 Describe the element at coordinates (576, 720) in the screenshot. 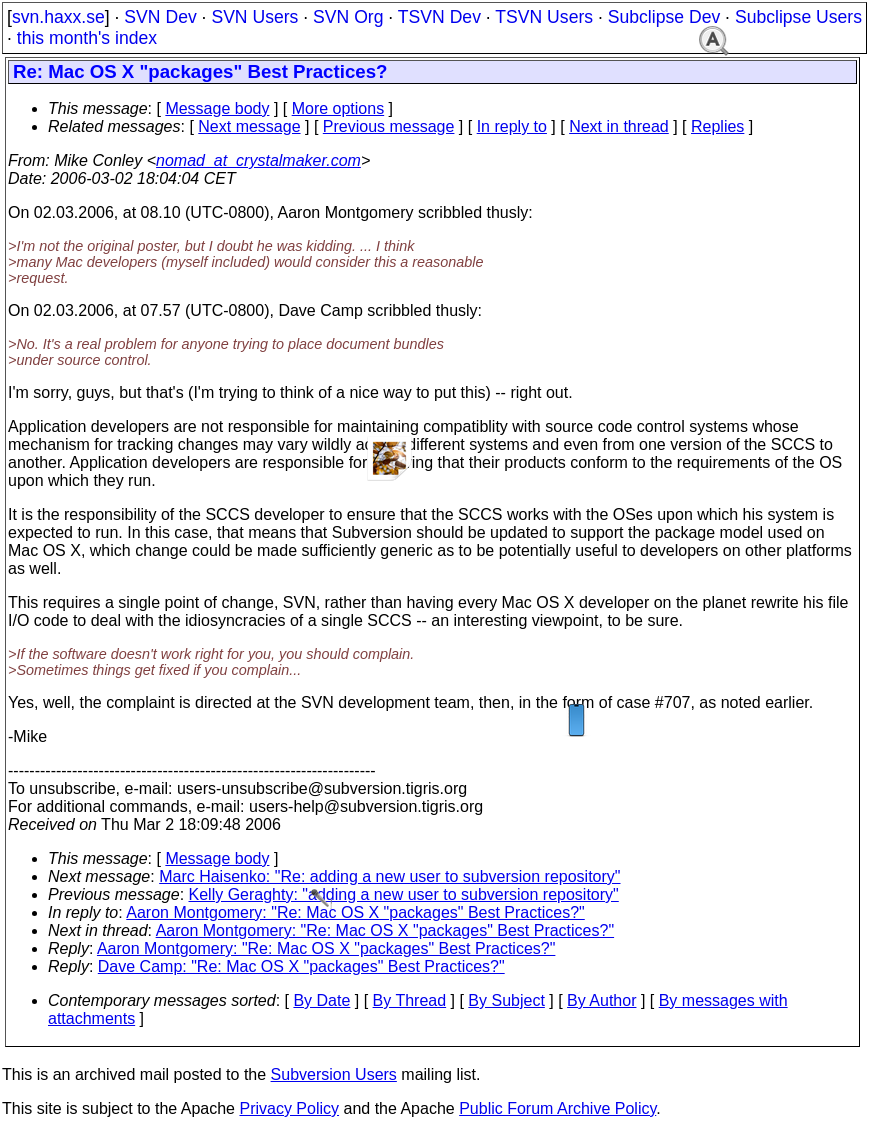

I see `iPhone 15 Pro device icon` at that location.